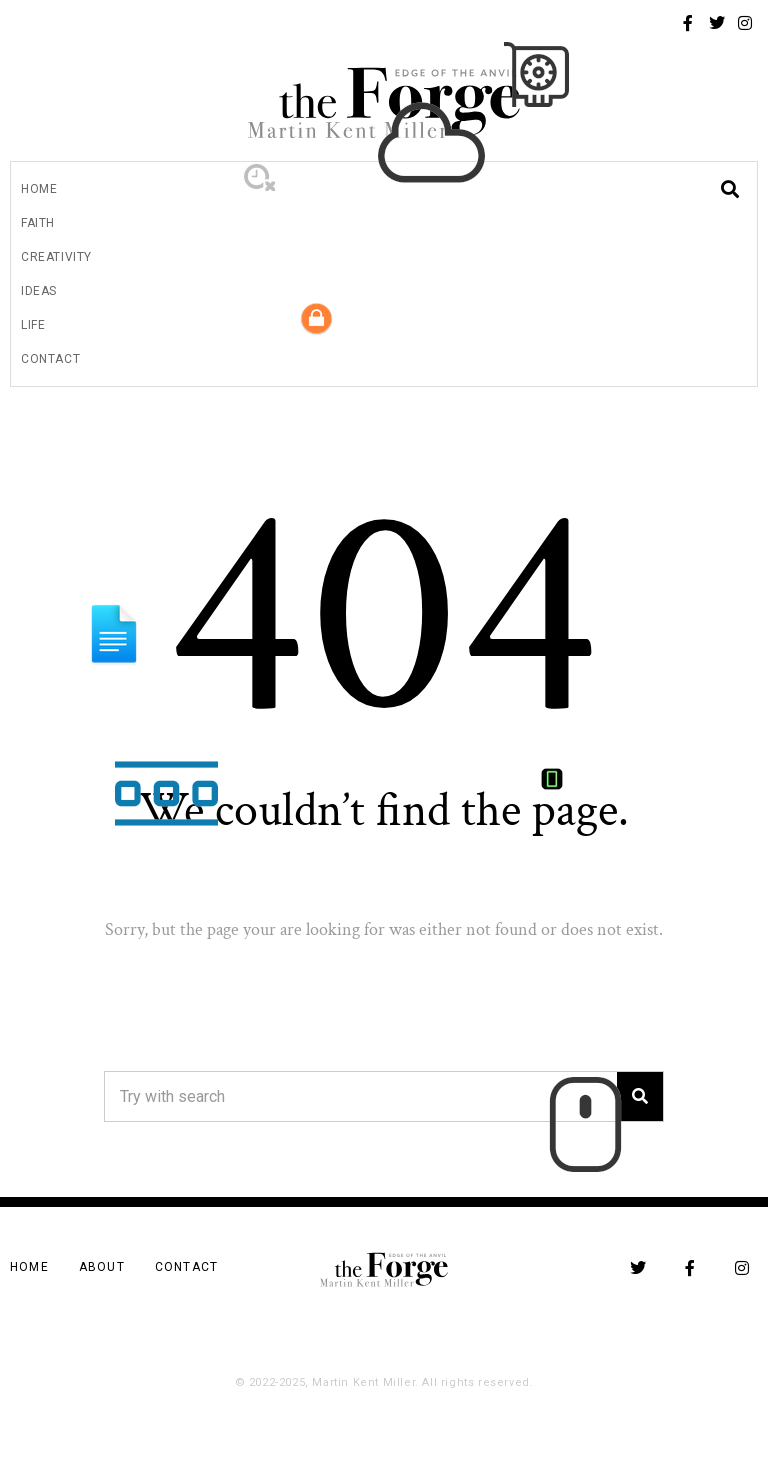  Describe the element at coordinates (259, 175) in the screenshot. I see `indicates a missed appointment or event` at that location.